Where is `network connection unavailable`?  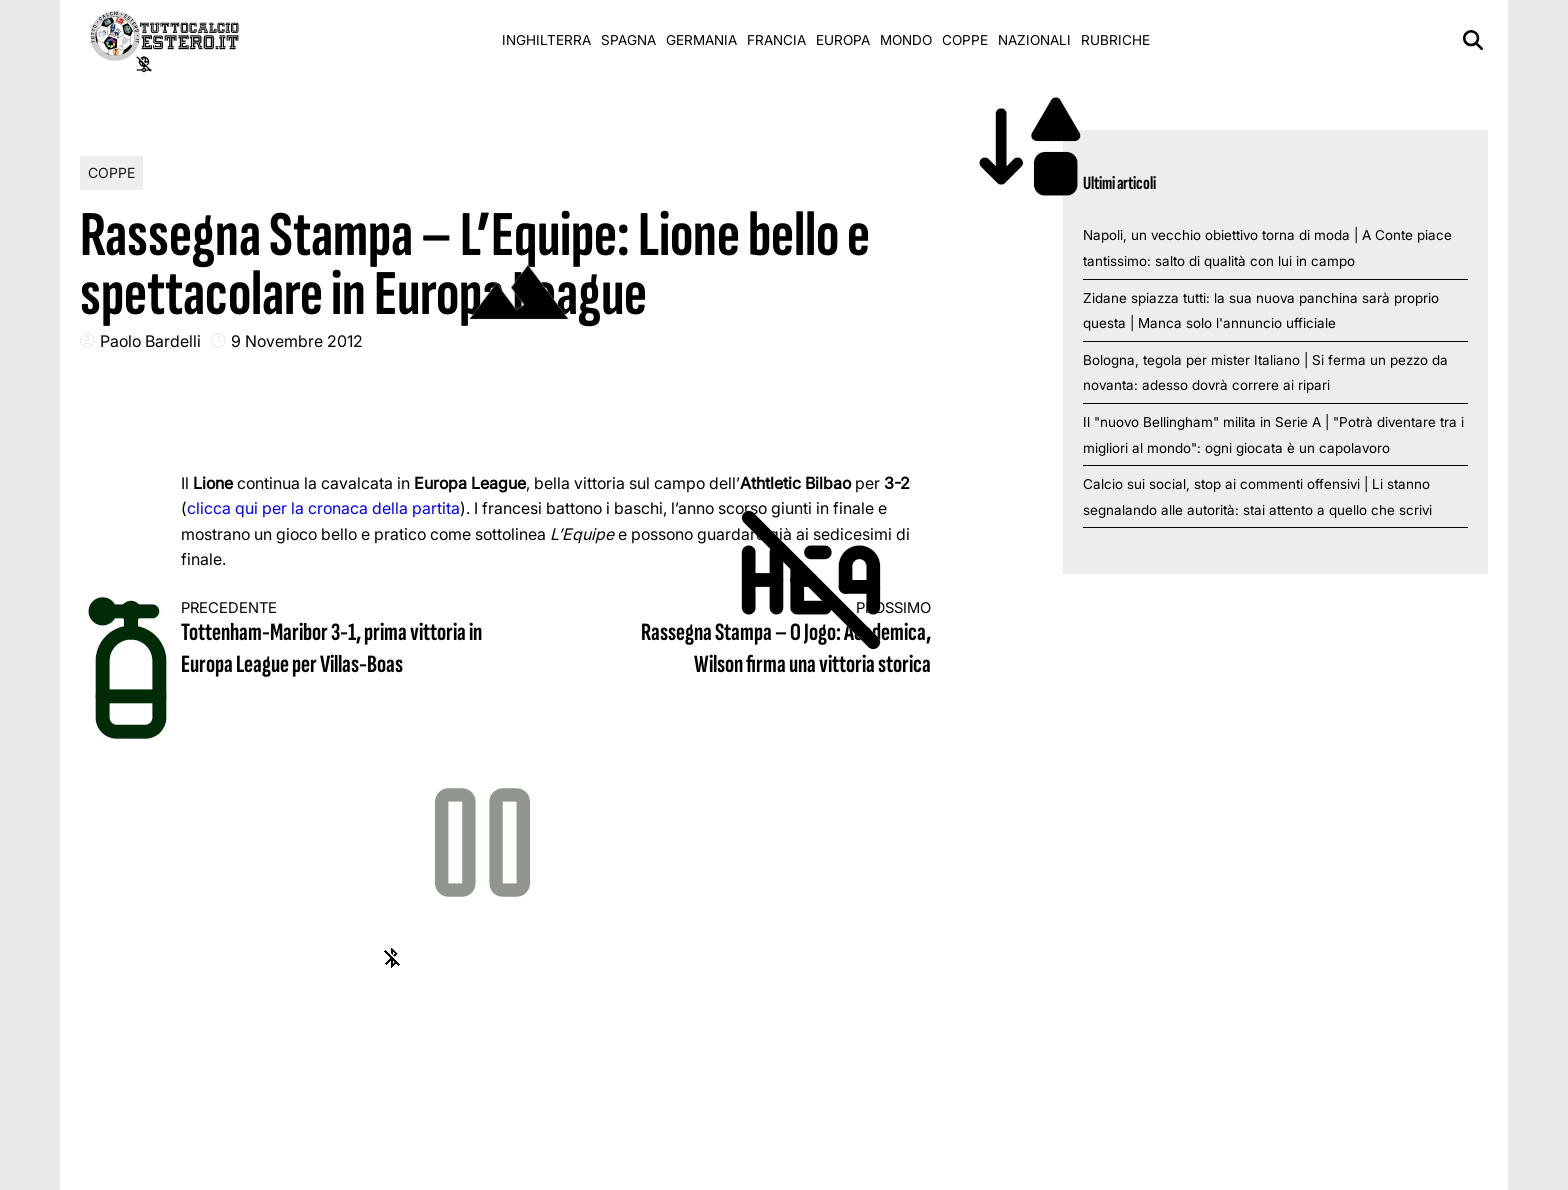 network connection unavailable is located at coordinates (144, 64).